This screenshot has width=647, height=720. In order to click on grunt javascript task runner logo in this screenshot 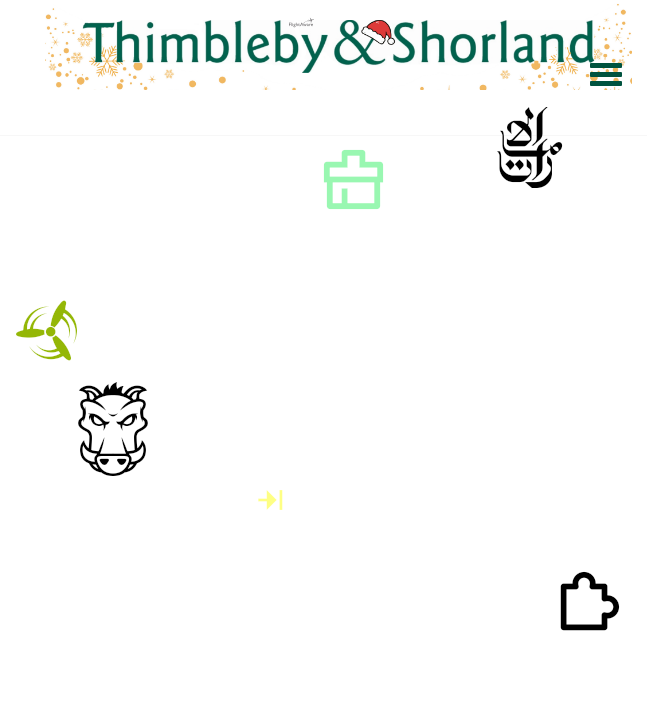, I will do `click(113, 429)`.